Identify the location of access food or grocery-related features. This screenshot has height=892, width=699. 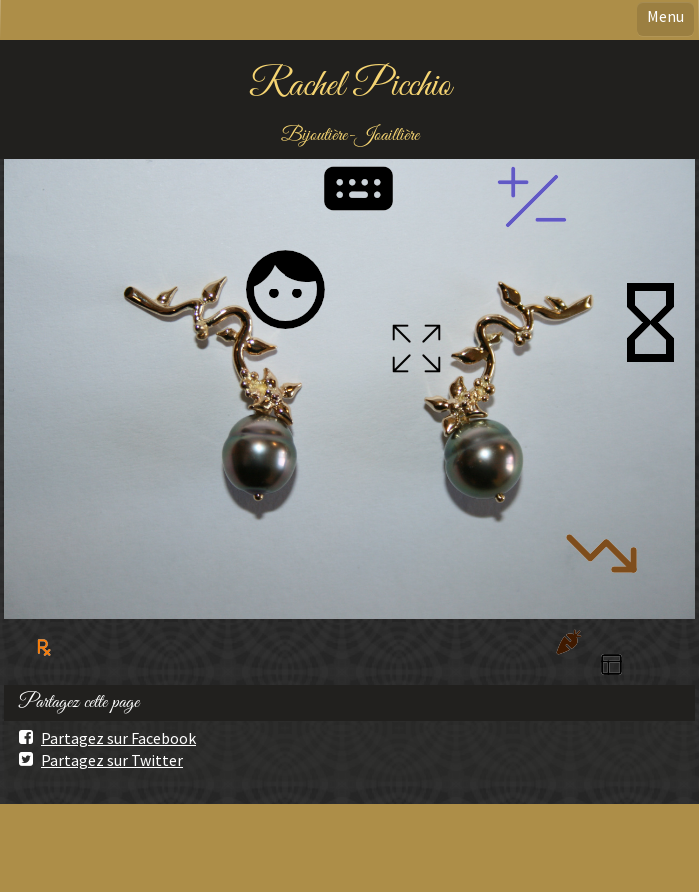
(568, 642).